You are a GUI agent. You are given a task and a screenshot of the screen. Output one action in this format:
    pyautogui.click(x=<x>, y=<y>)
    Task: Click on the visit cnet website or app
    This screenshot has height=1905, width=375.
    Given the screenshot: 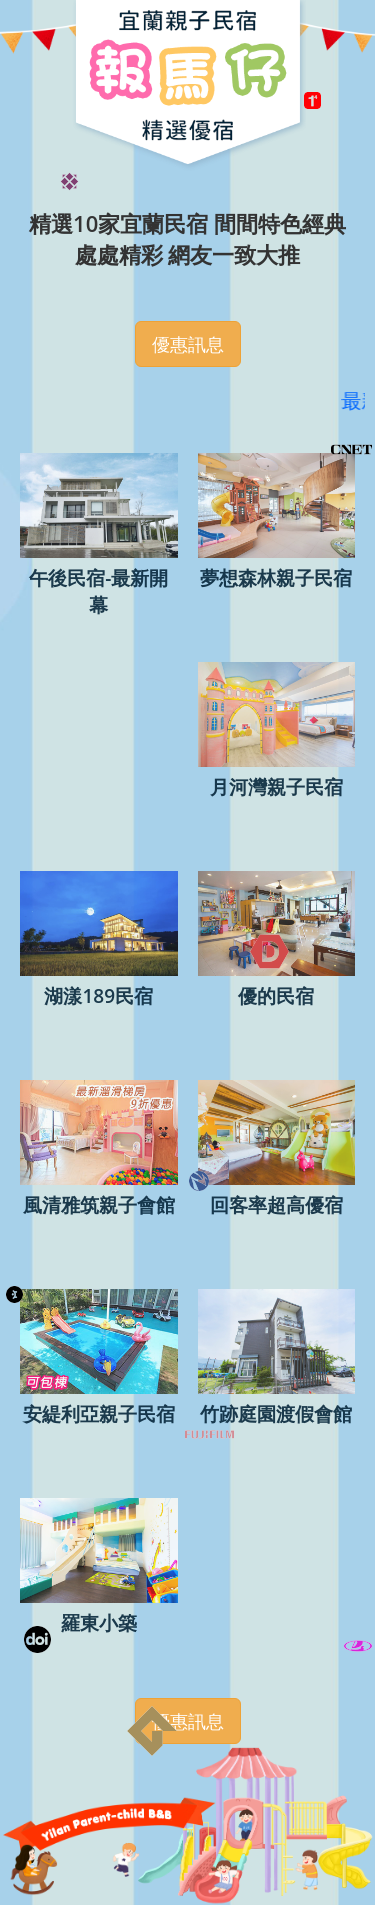 What is the action you would take?
    pyautogui.click(x=351, y=449)
    